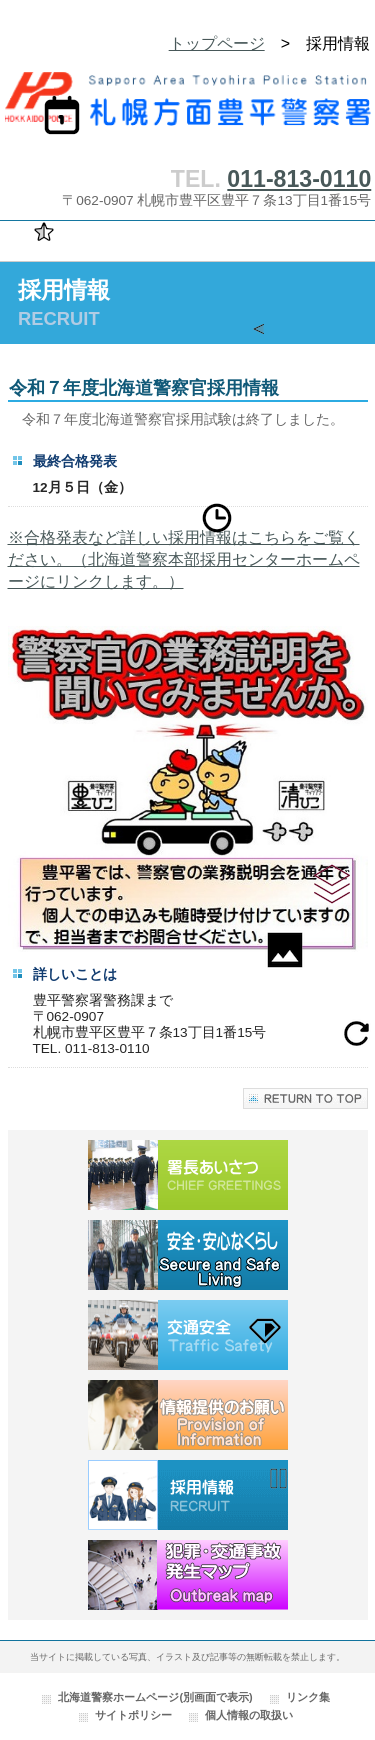 The width and height of the screenshot is (375, 1740). I want to click on view layers or stacked content, so click(332, 884).